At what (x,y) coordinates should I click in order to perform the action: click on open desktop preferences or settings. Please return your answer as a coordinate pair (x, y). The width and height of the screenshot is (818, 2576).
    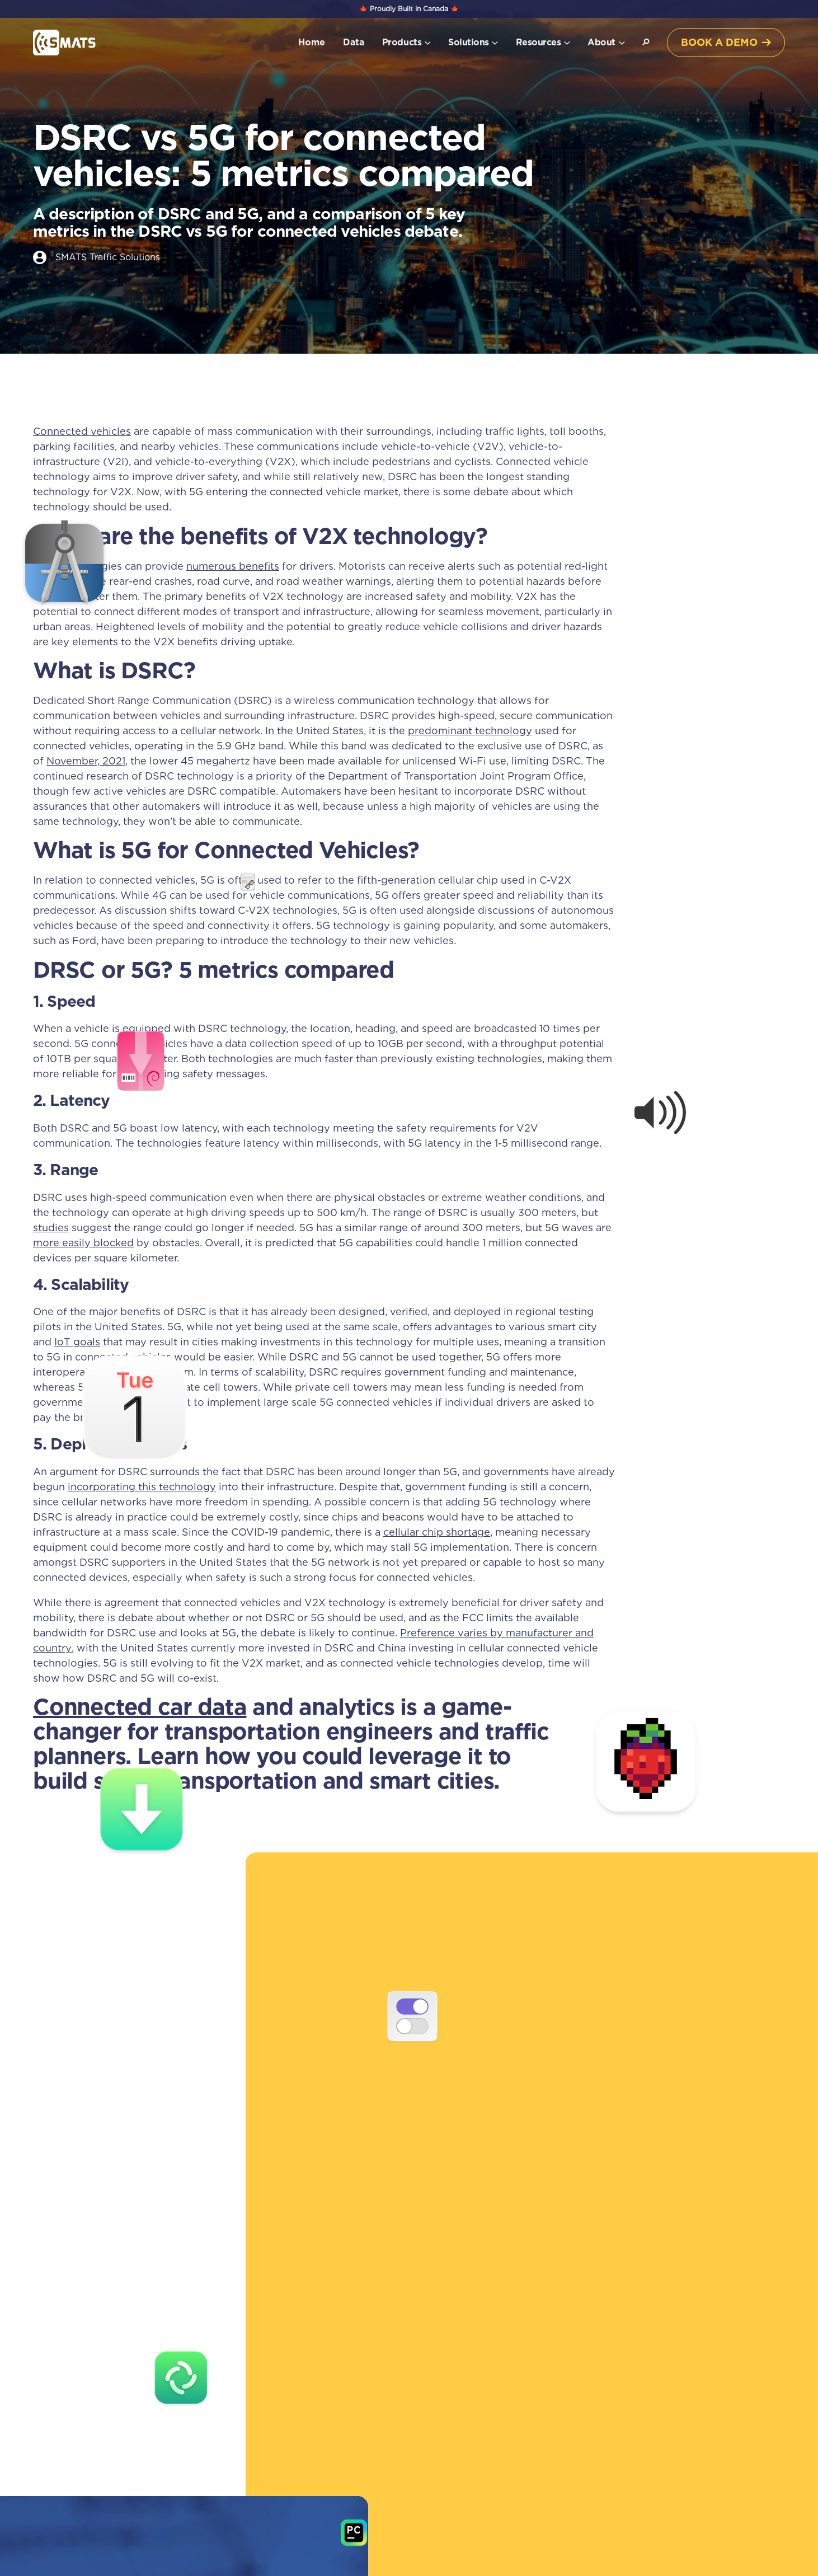
    Looking at the image, I should click on (412, 2016).